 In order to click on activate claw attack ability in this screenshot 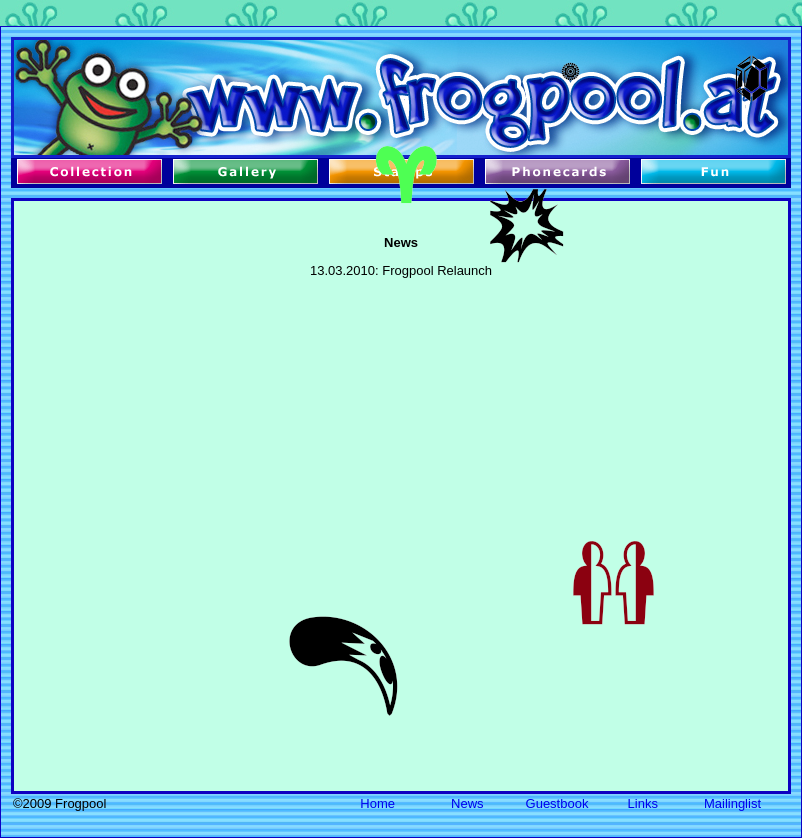, I will do `click(343, 668)`.